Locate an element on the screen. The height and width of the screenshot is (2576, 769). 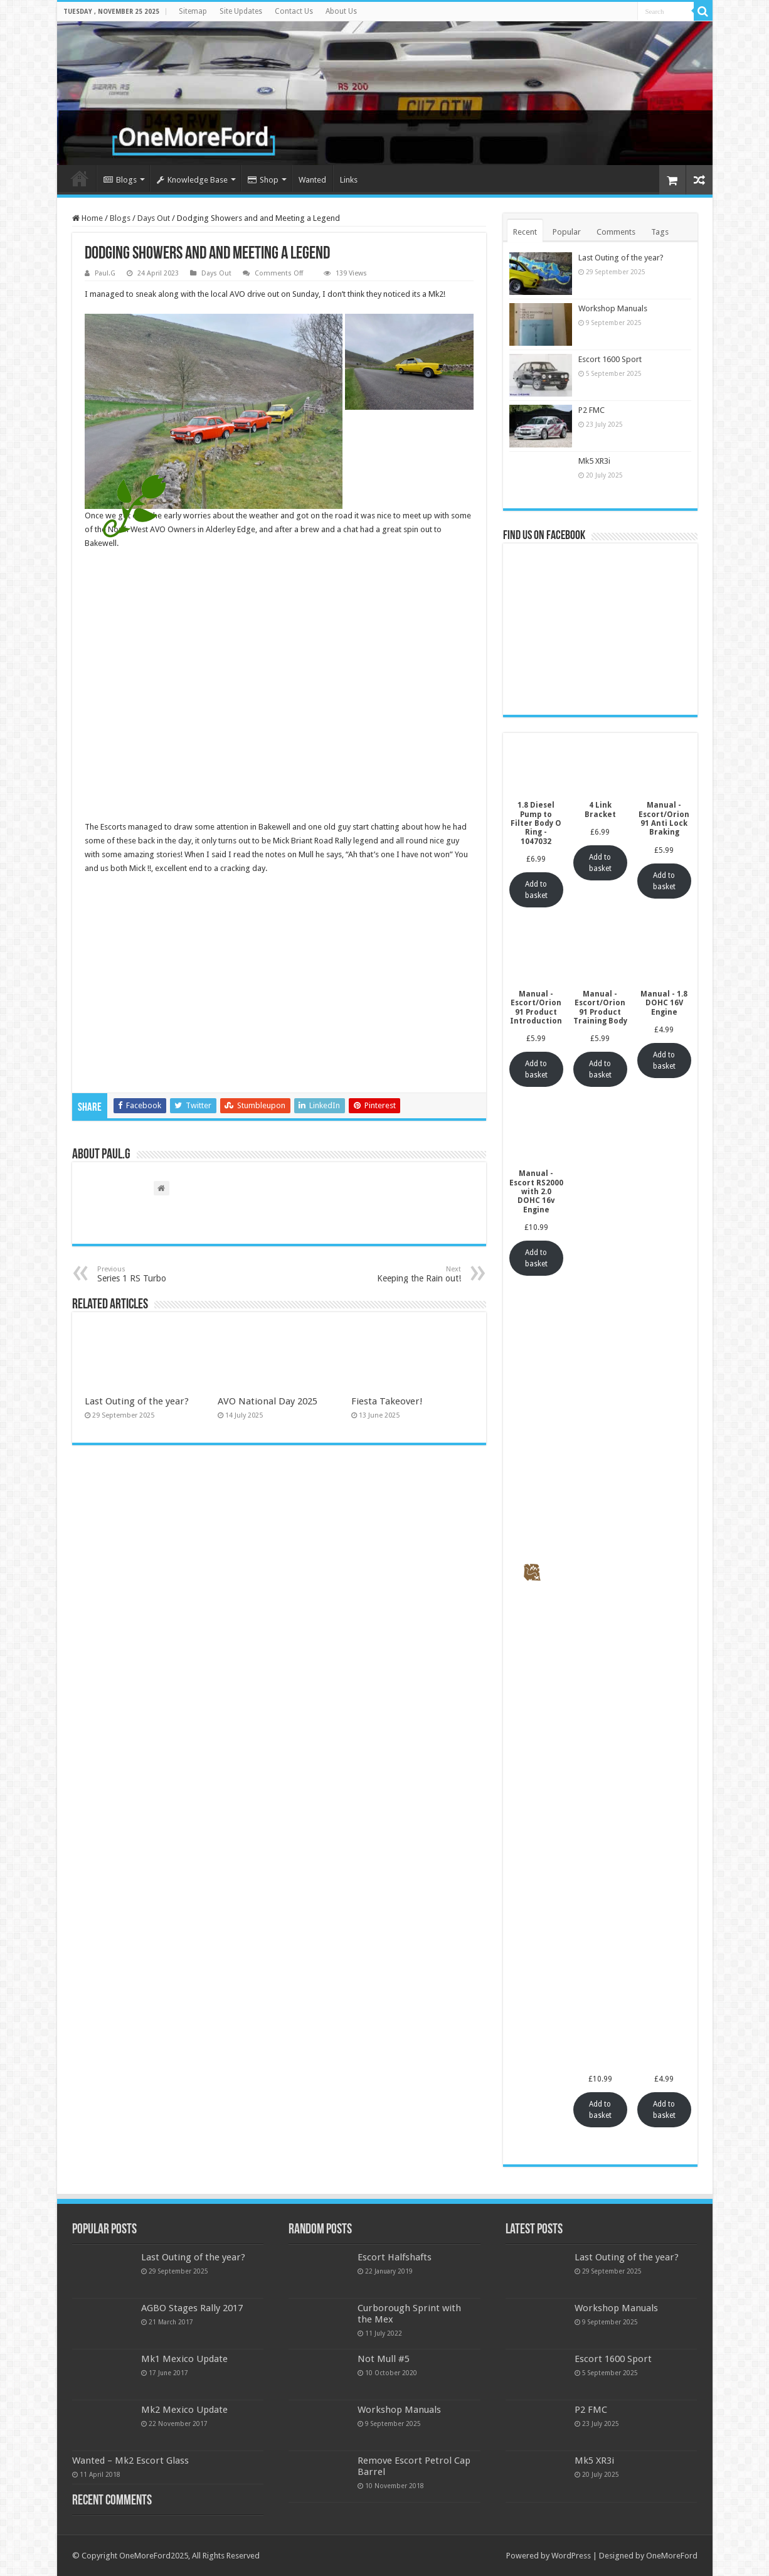
indicates a closed or dormant plant in a gardening game is located at coordinates (134, 506).